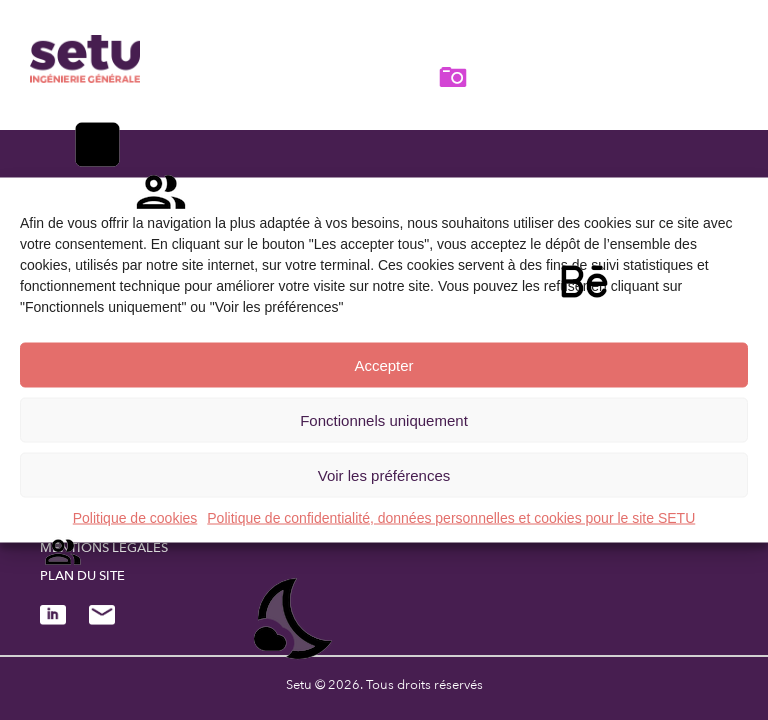 This screenshot has width=768, height=720. I want to click on toggle dark mode or night theme, so click(298, 618).